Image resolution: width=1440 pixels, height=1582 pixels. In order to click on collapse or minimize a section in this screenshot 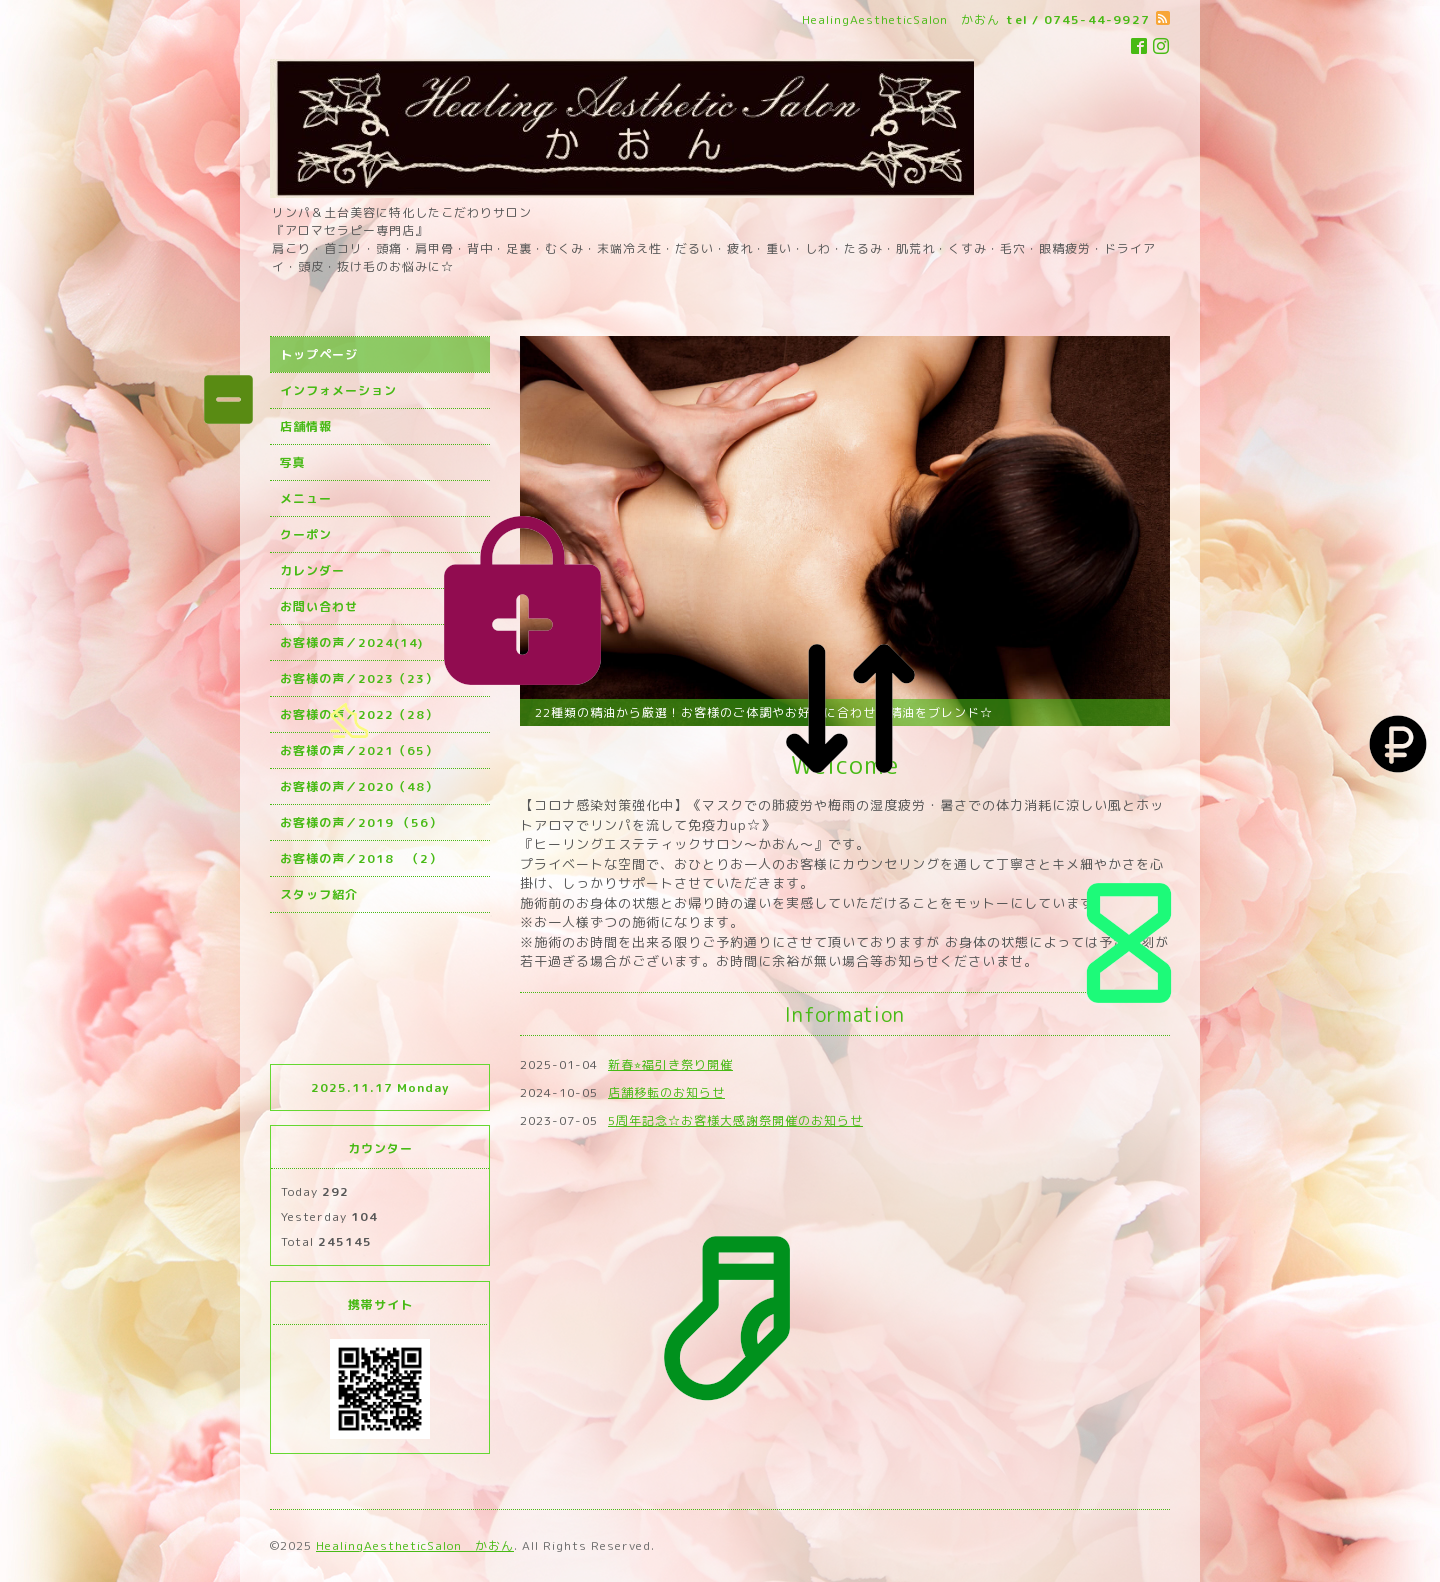, I will do `click(228, 399)`.